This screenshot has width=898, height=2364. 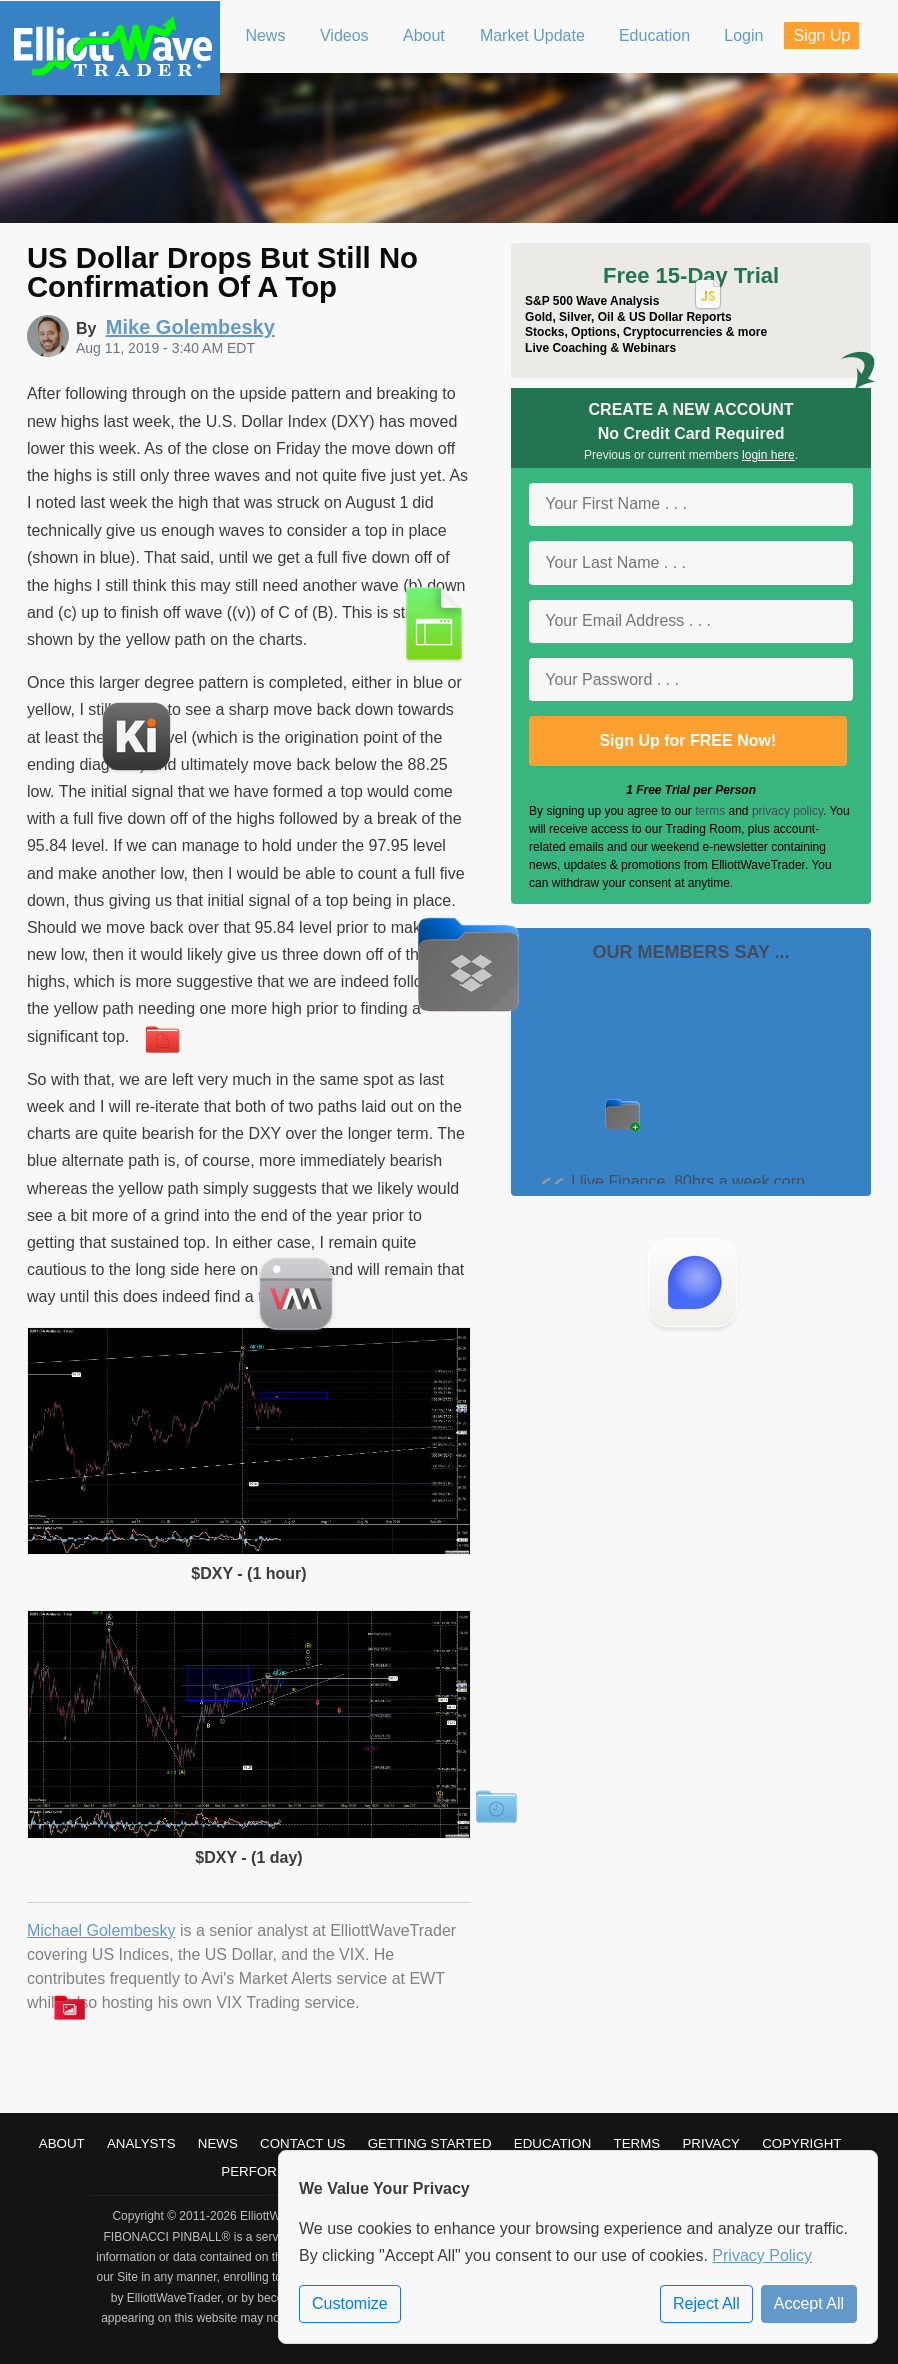 What do you see at coordinates (136, 736) in the screenshot?
I see `open KiCad nightly build application` at bounding box center [136, 736].